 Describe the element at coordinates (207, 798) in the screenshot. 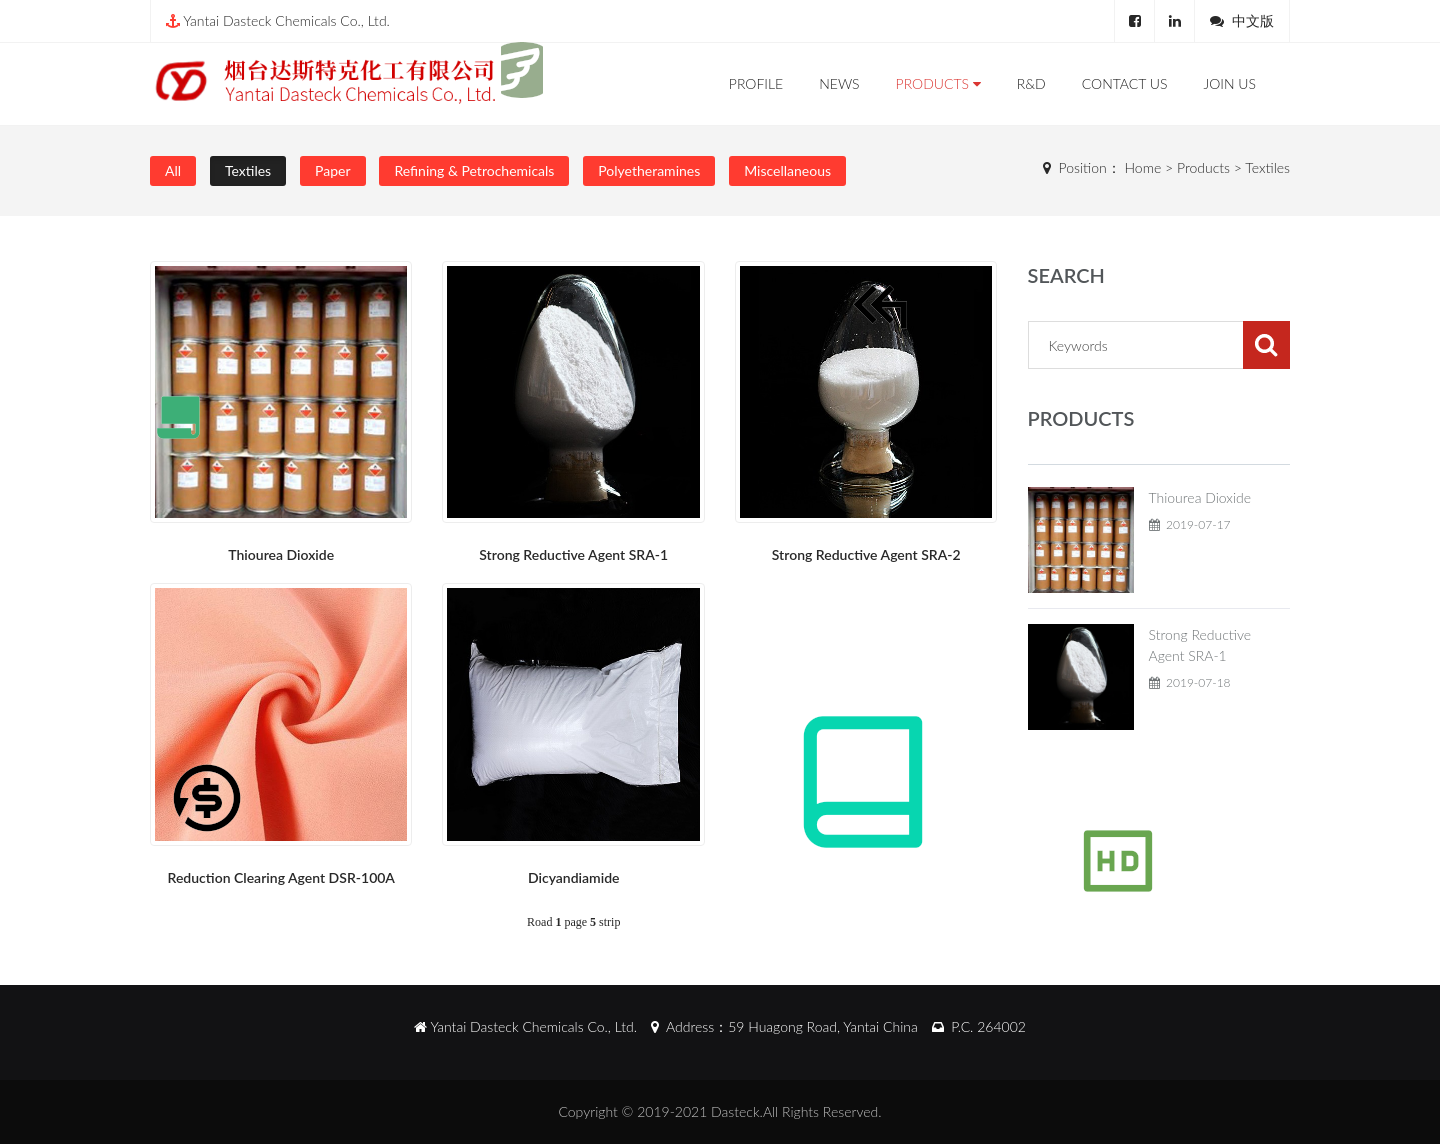

I see `request a refund for a purchase` at that location.